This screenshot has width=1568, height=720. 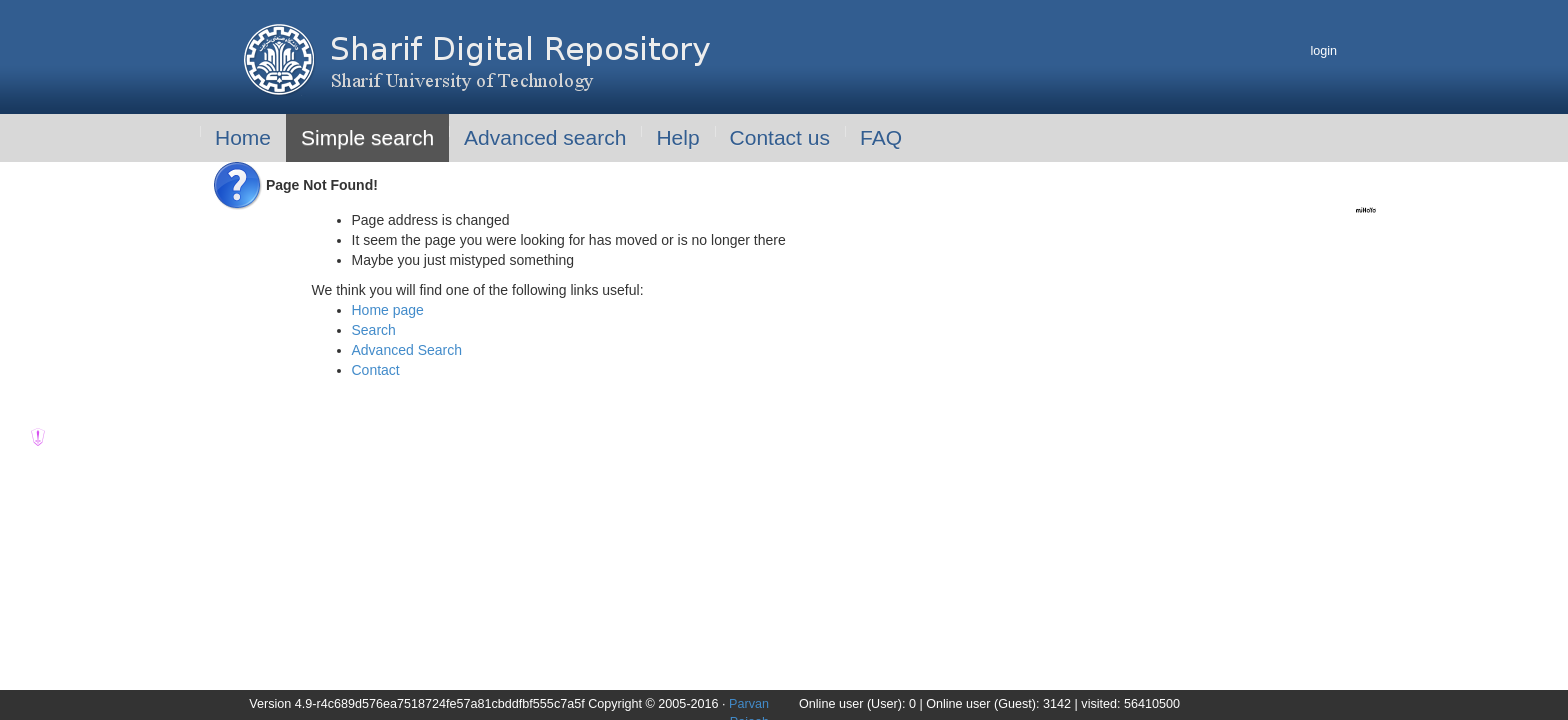 What do you see at coordinates (1366, 210) in the screenshot?
I see `visit miHoYo's official website or portal` at bounding box center [1366, 210].